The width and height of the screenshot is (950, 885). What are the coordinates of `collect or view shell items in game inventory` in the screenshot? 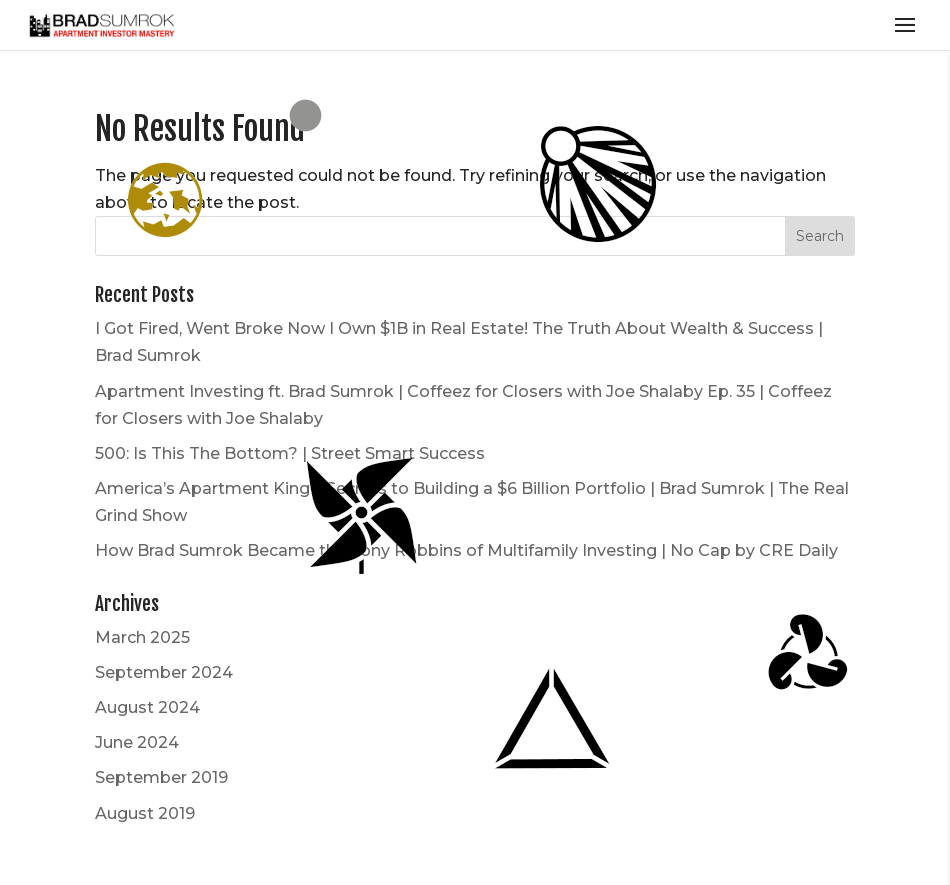 It's located at (807, 653).